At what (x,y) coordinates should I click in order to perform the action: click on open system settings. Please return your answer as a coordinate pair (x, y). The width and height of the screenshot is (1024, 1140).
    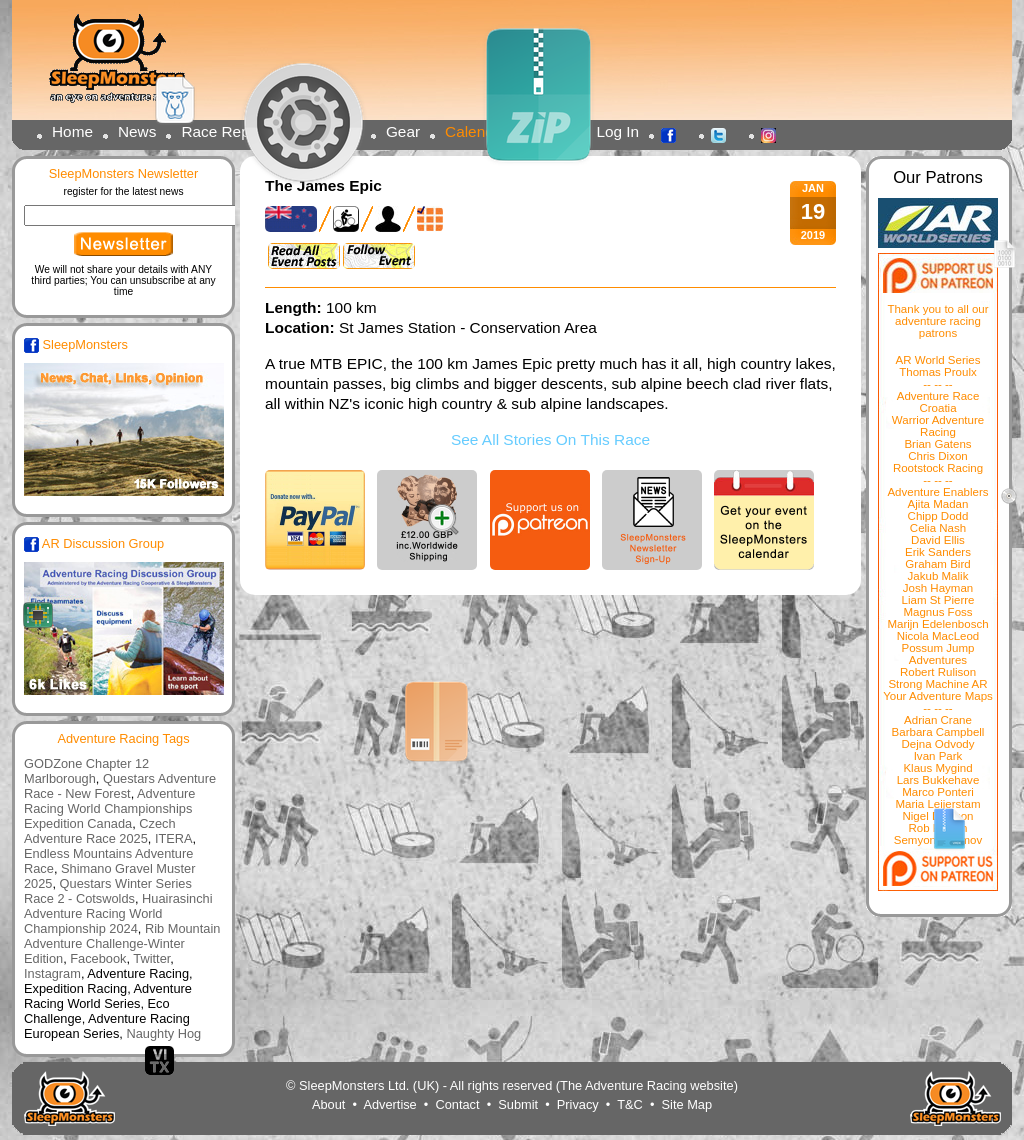
    Looking at the image, I should click on (303, 122).